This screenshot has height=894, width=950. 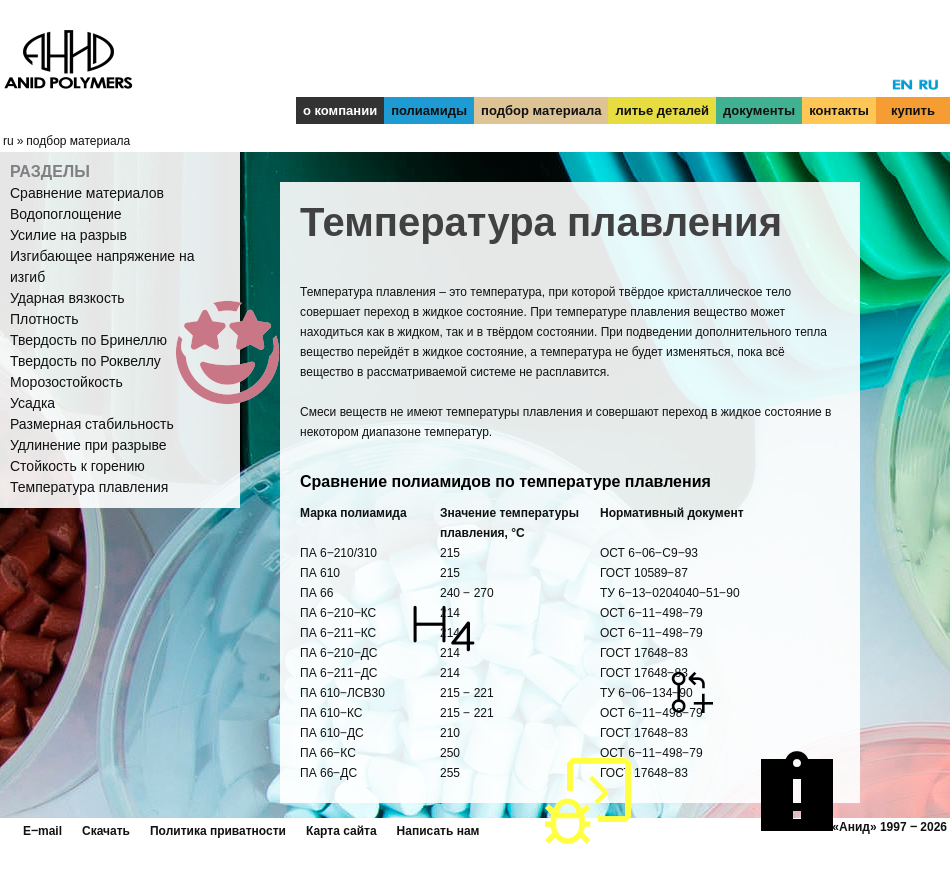 I want to click on create a new git pull request, so click(x=691, y=691).